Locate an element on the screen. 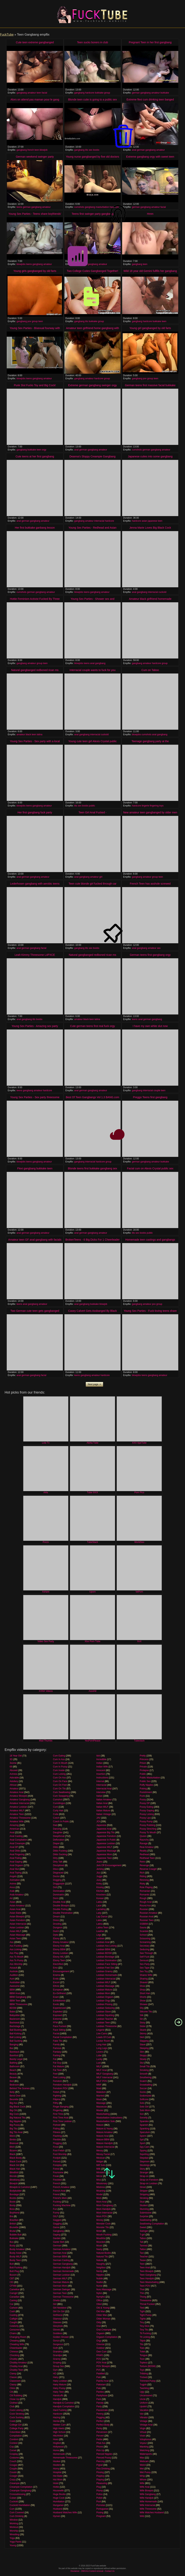 Image resolution: width=185 pixels, height=2576 pixels. sort items in ascending or descending order is located at coordinates (109, 2173).